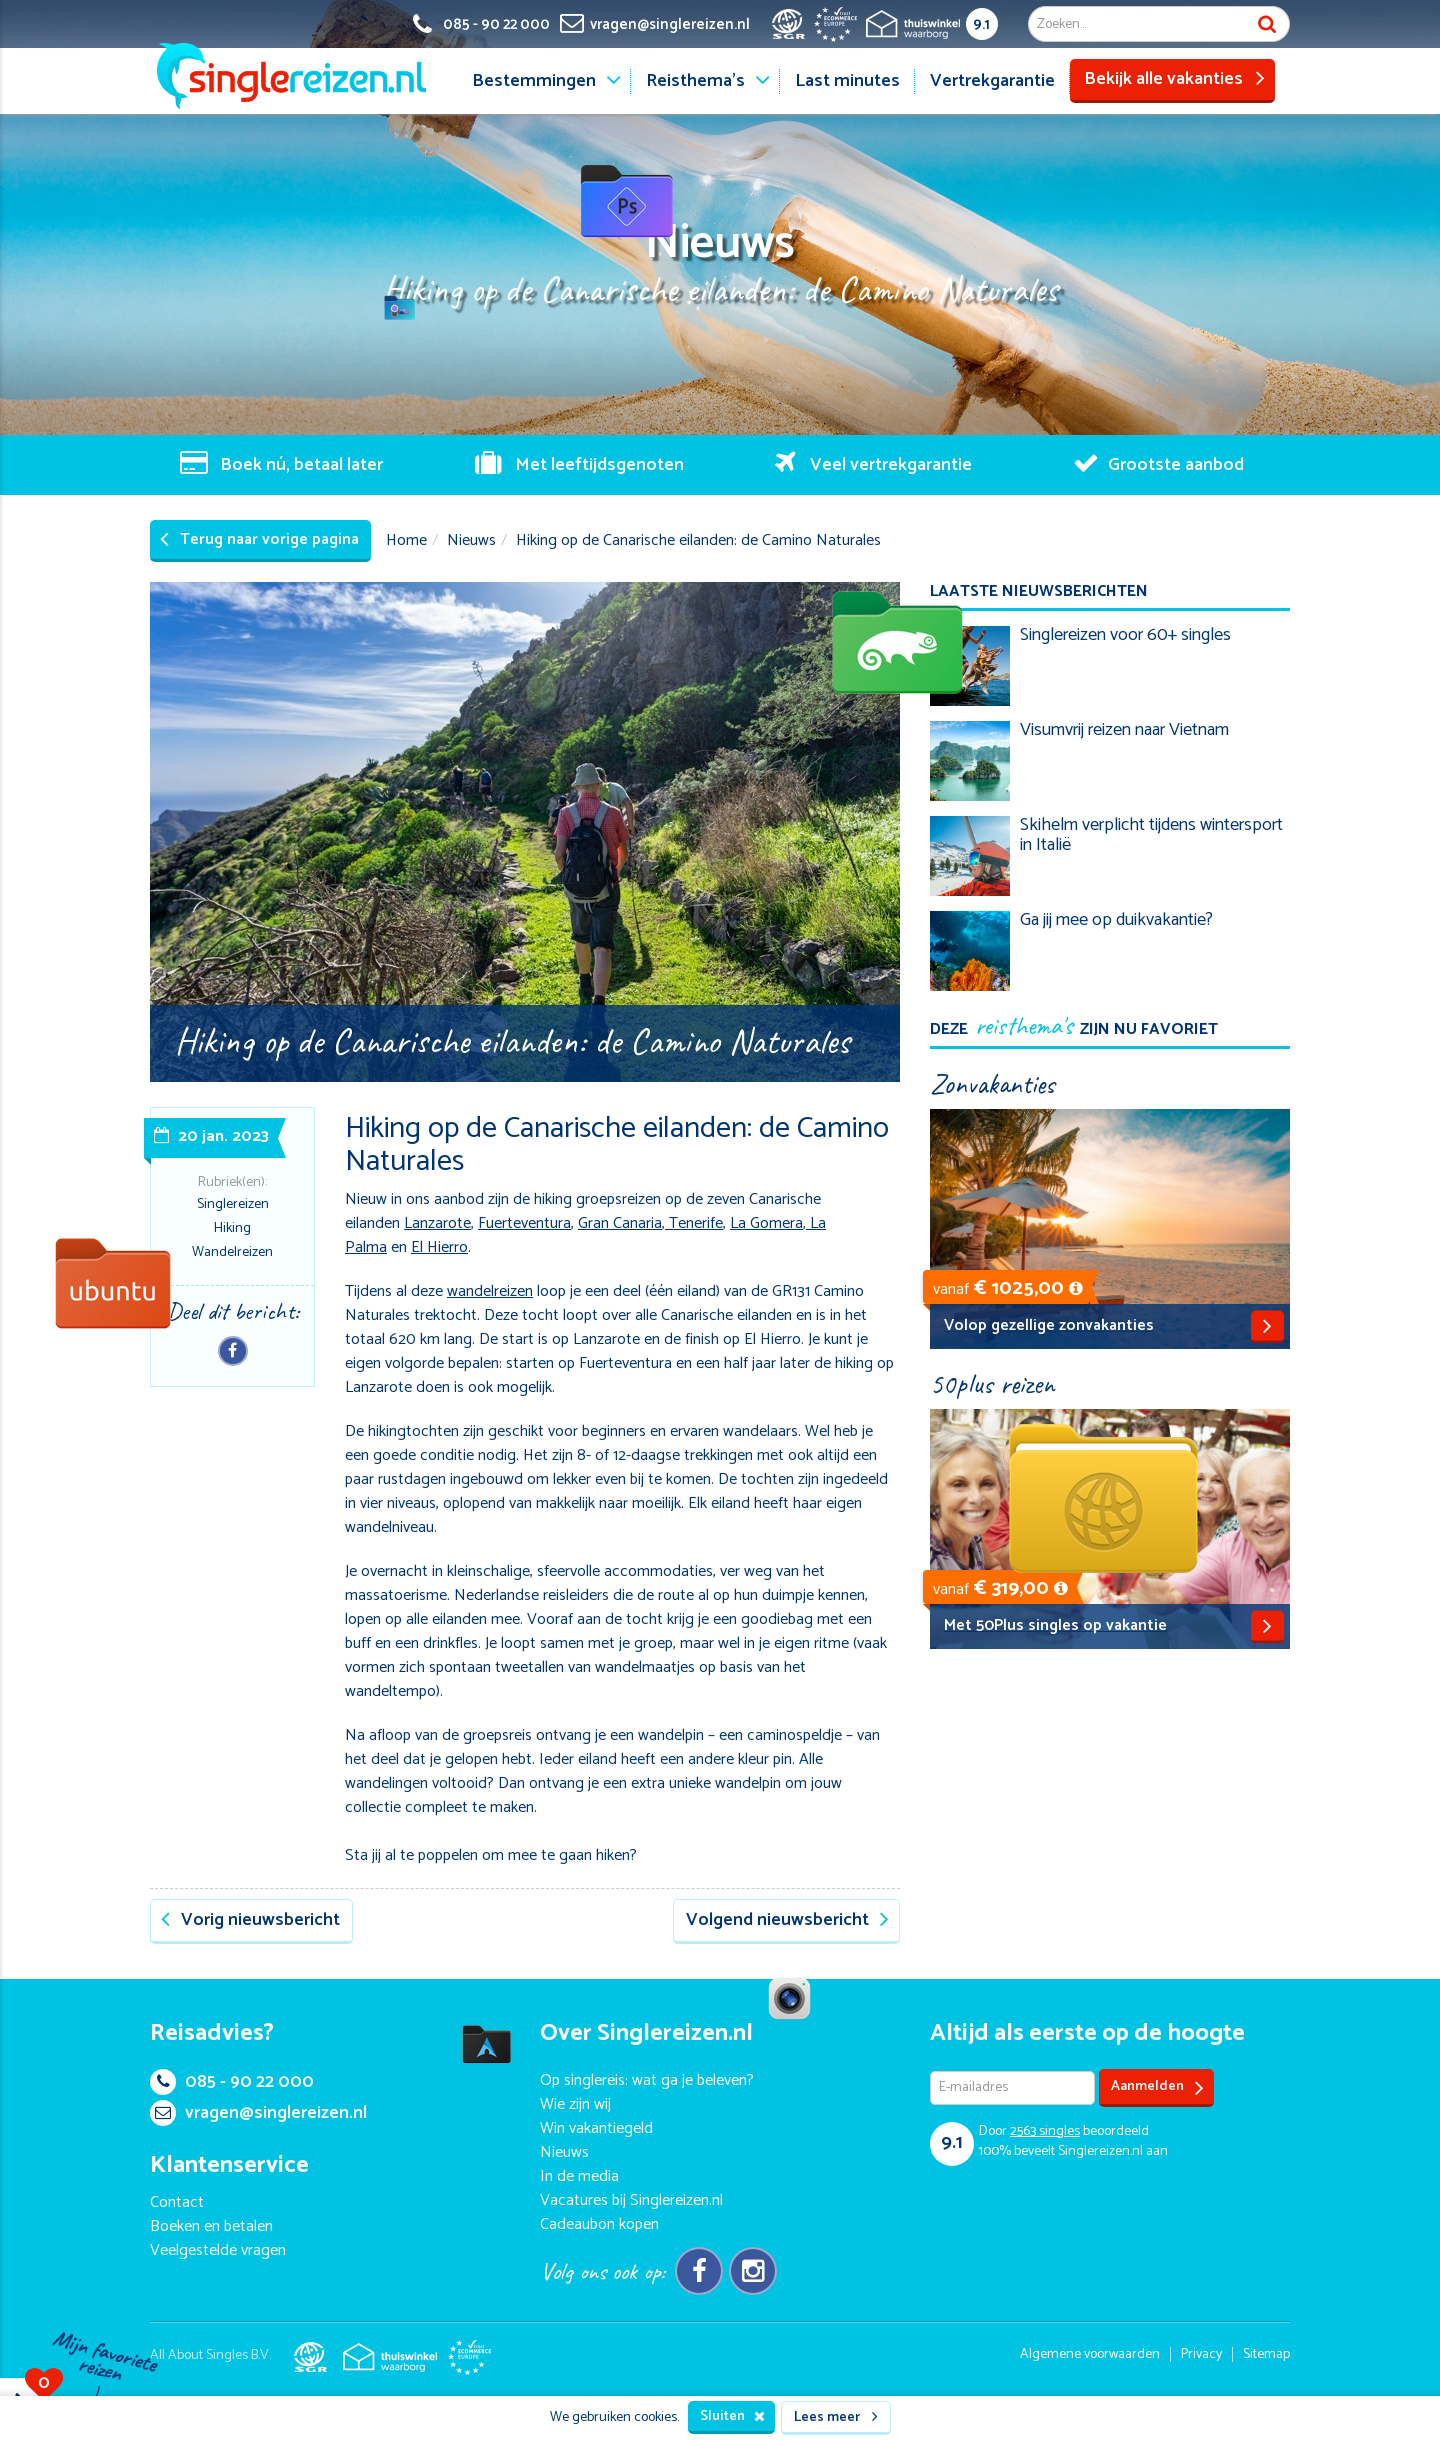 The height and width of the screenshot is (2440, 1440). What do you see at coordinates (1103, 1498) in the screenshot?
I see `folder containing HTML or web files` at bounding box center [1103, 1498].